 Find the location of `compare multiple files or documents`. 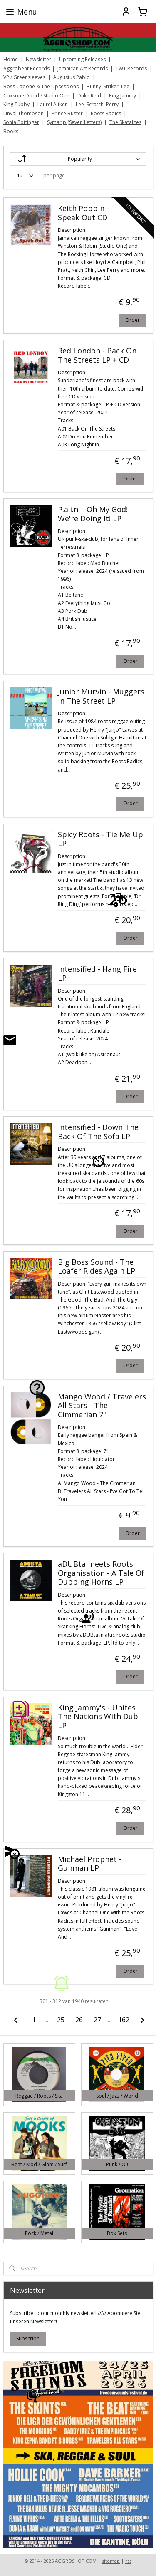

compare multiple files or documents is located at coordinates (20, 1709).